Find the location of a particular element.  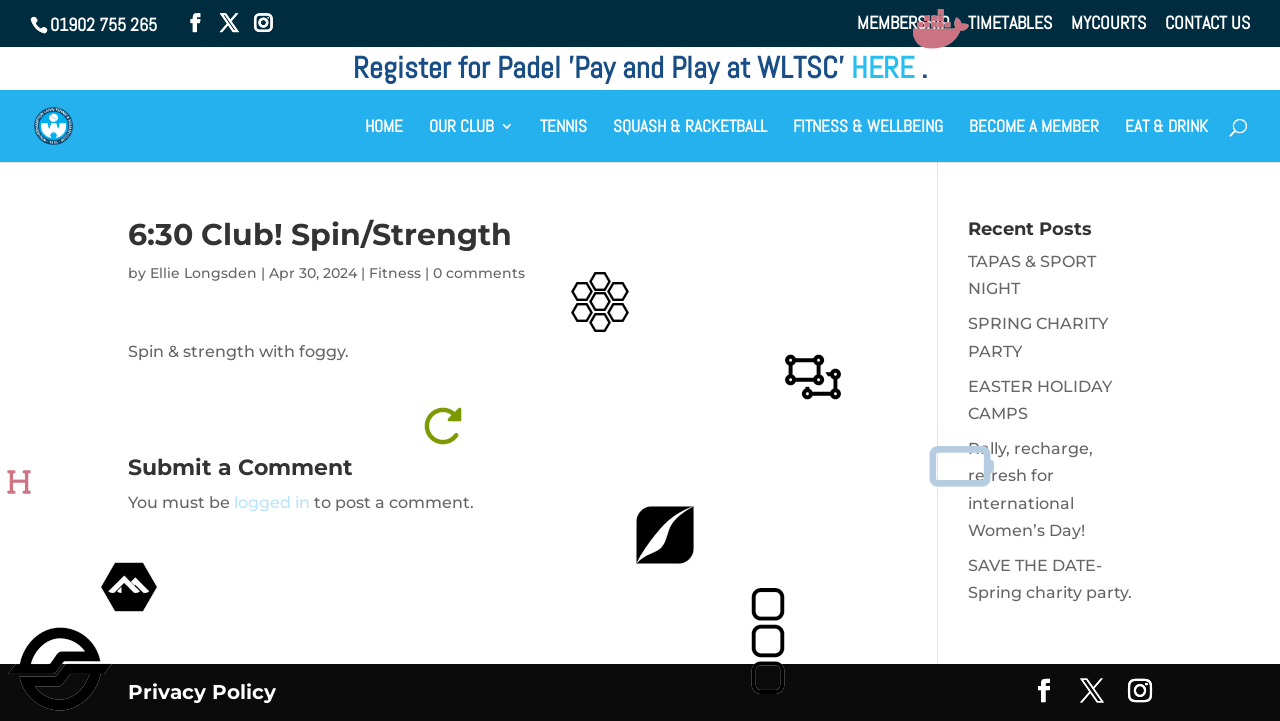

pied piper logo is located at coordinates (665, 535).